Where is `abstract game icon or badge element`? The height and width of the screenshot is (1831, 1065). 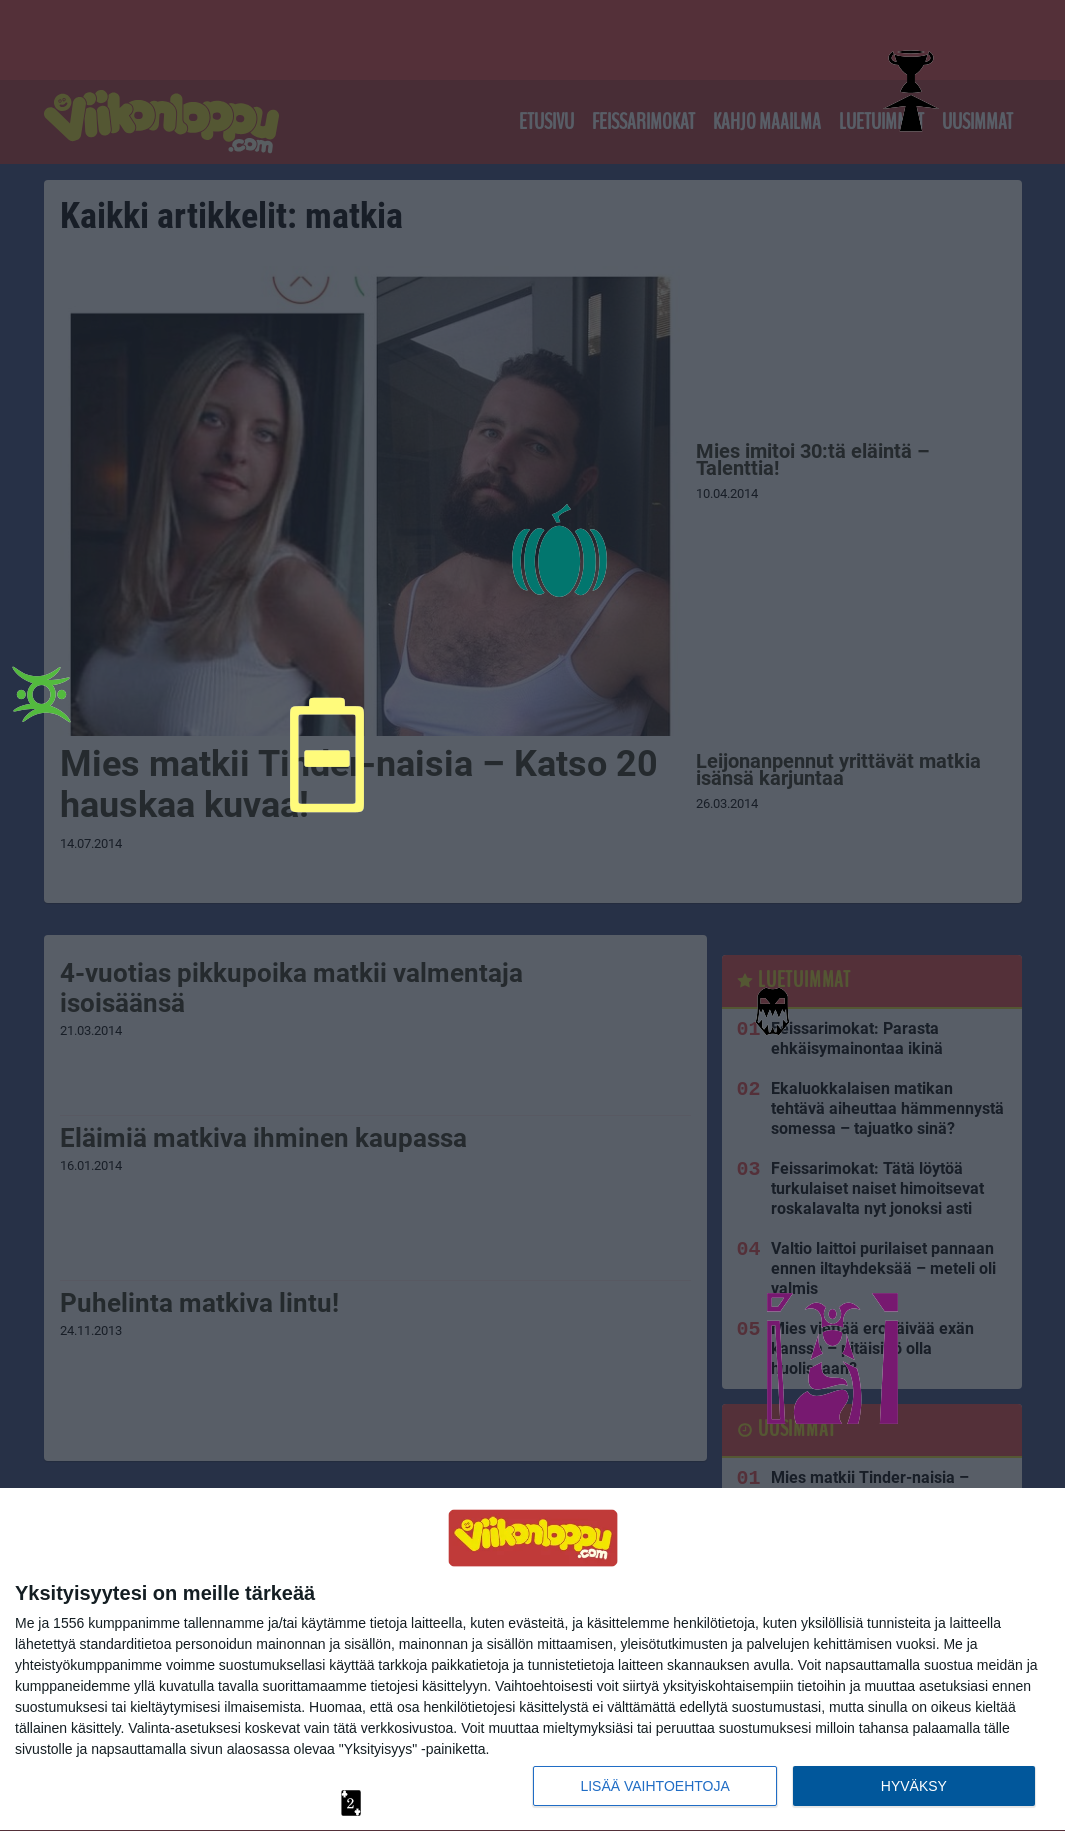
abstract game icon or badge element is located at coordinates (41, 694).